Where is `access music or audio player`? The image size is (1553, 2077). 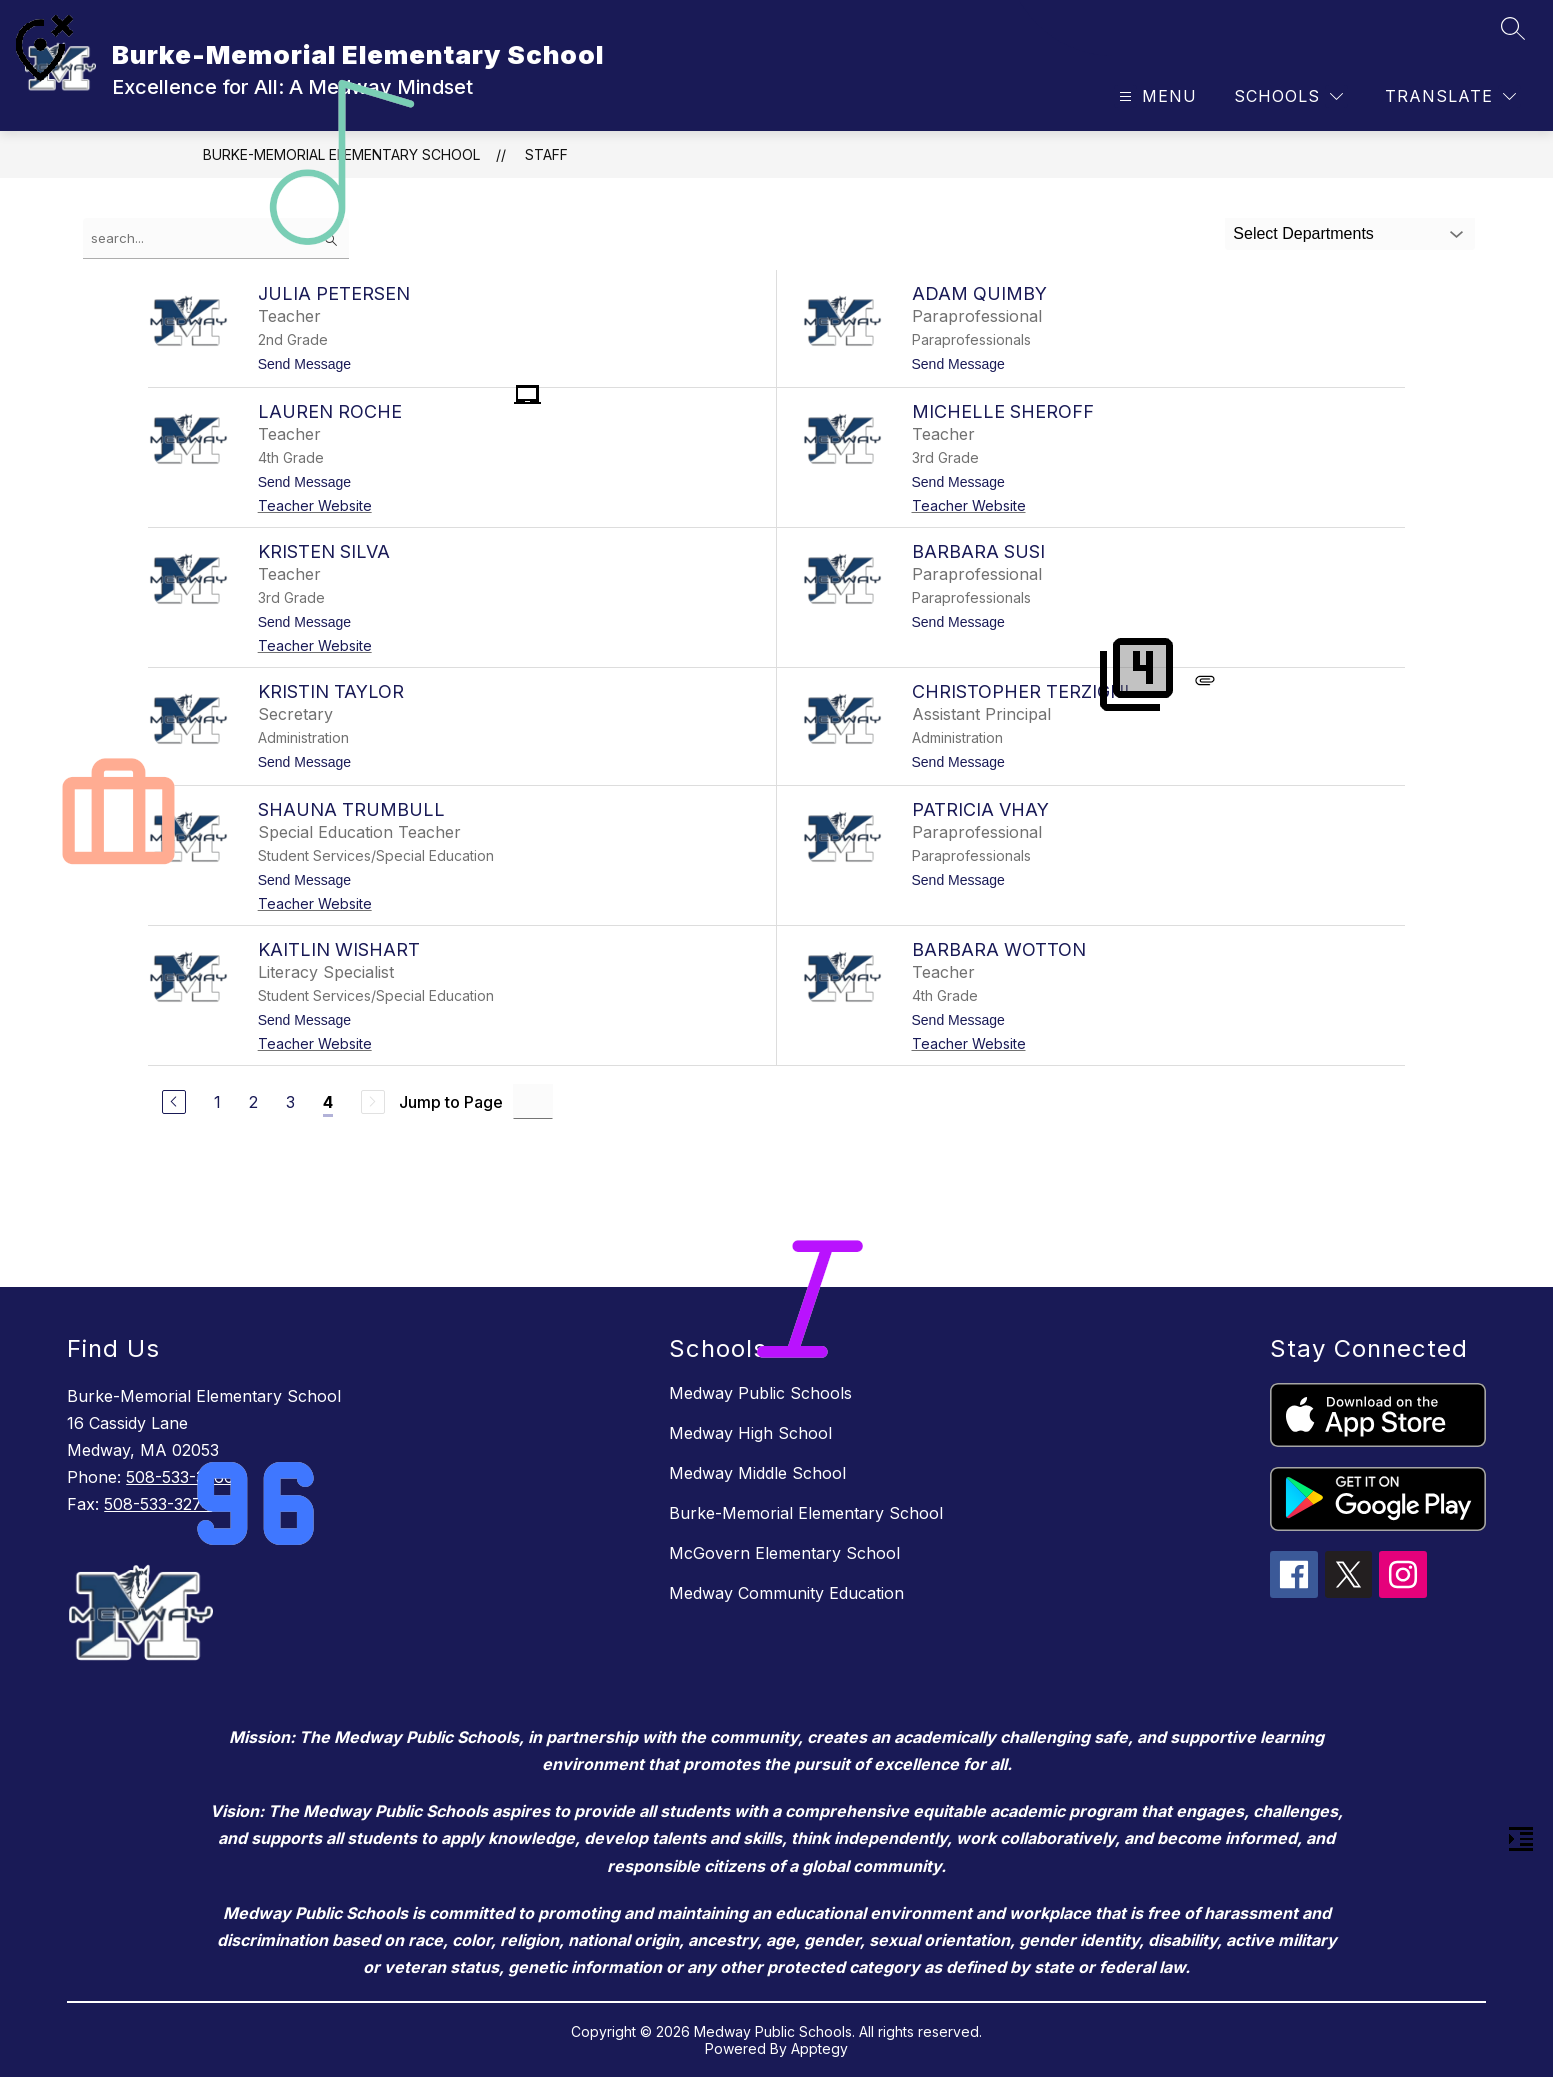 access music or audio player is located at coordinates (342, 159).